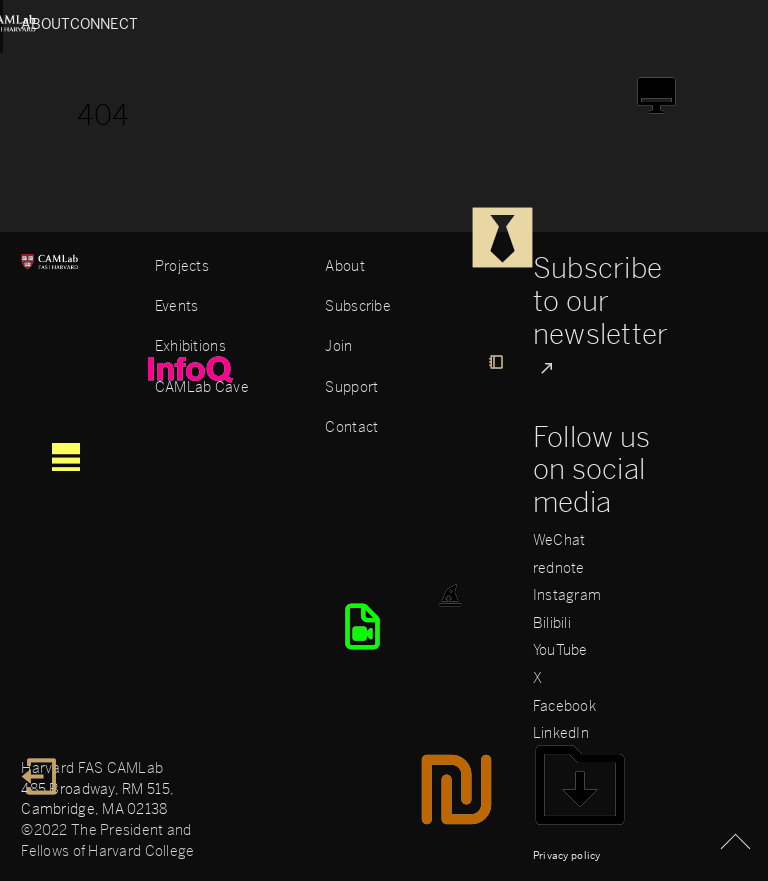 This screenshot has width=768, height=881. What do you see at coordinates (41, 776) in the screenshot?
I see `log out of your account` at bounding box center [41, 776].